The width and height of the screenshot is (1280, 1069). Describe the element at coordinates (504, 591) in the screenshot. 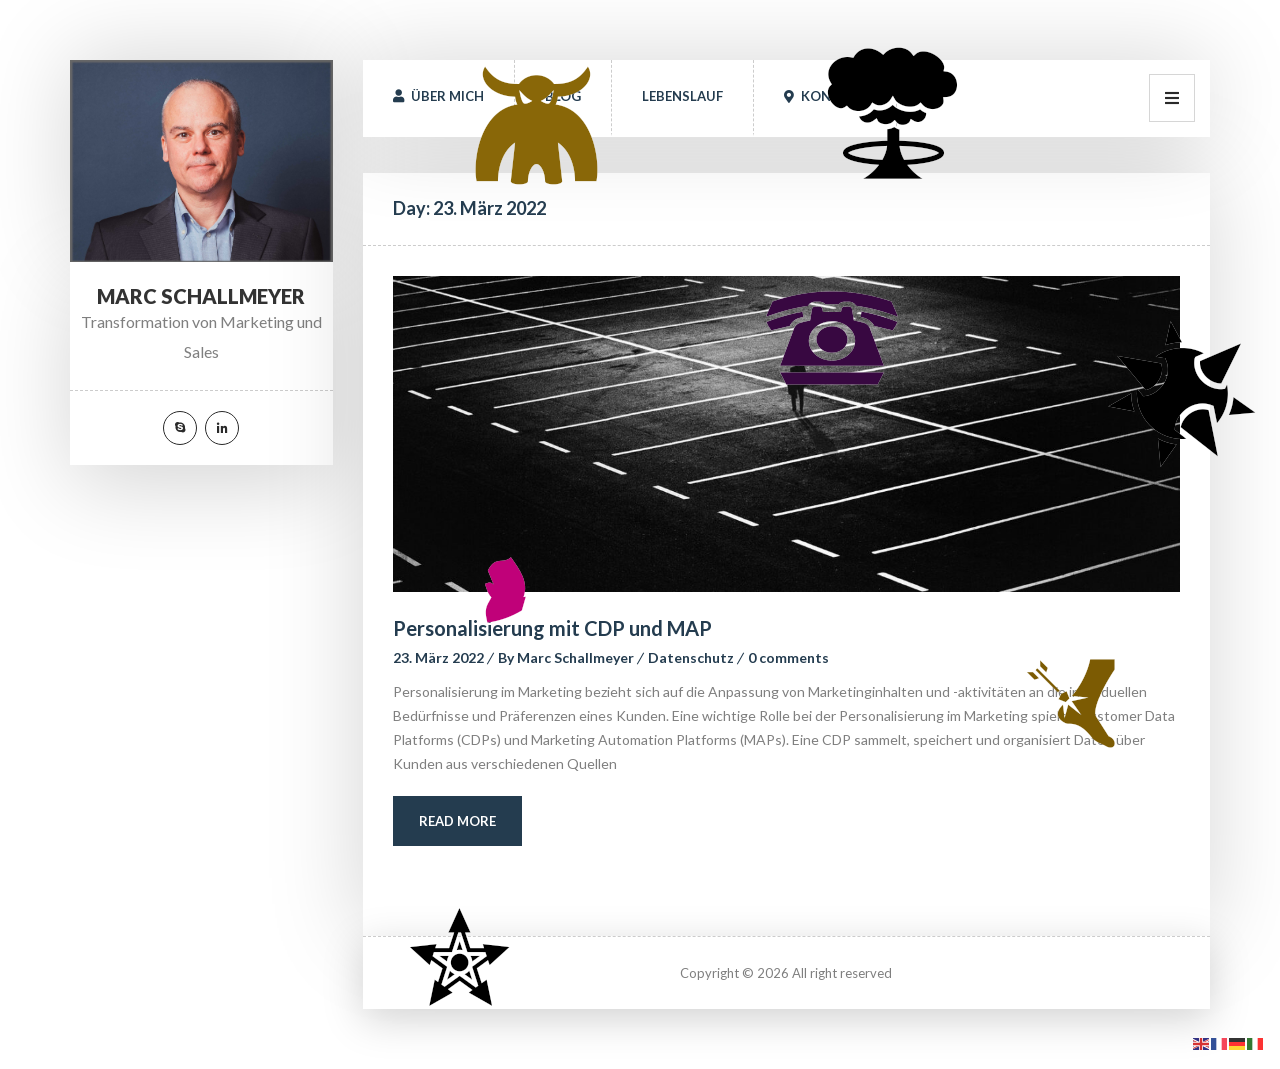

I see `select South Korea as your country or region` at that location.